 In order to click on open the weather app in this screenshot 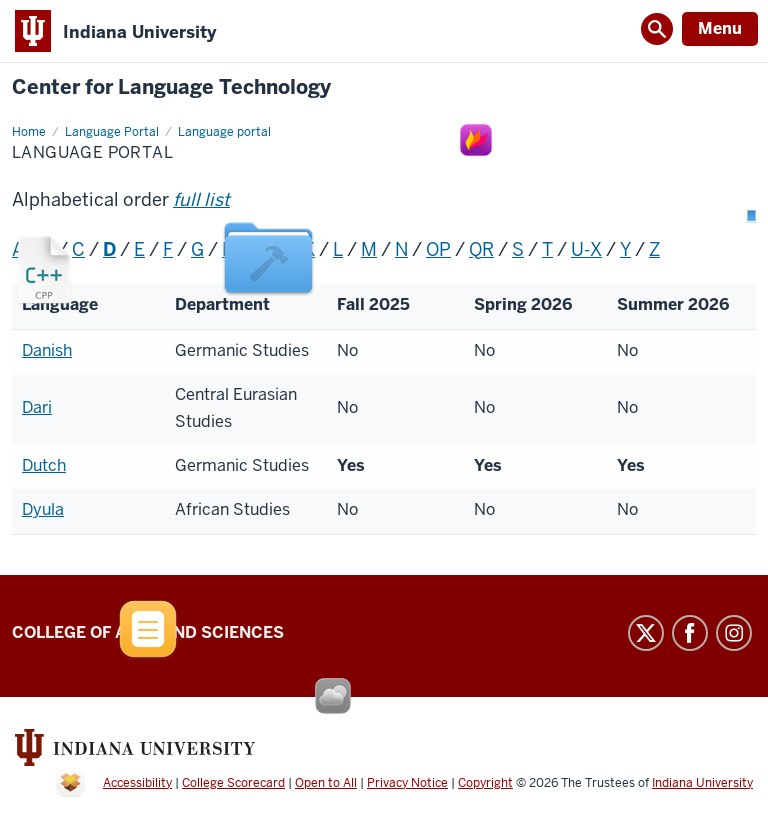, I will do `click(333, 696)`.